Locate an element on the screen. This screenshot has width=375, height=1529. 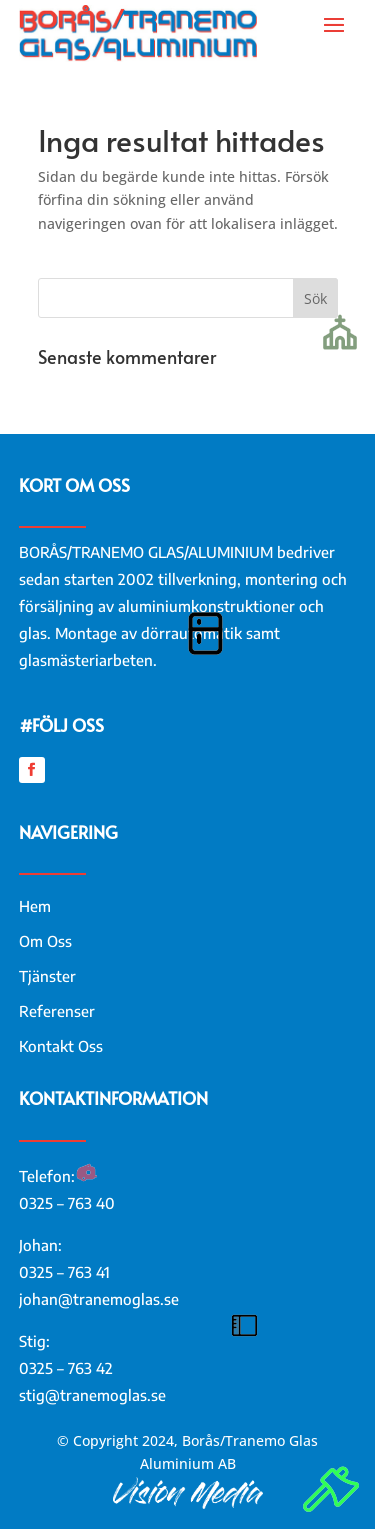
access kitchen appliance controls is located at coordinates (205, 633).